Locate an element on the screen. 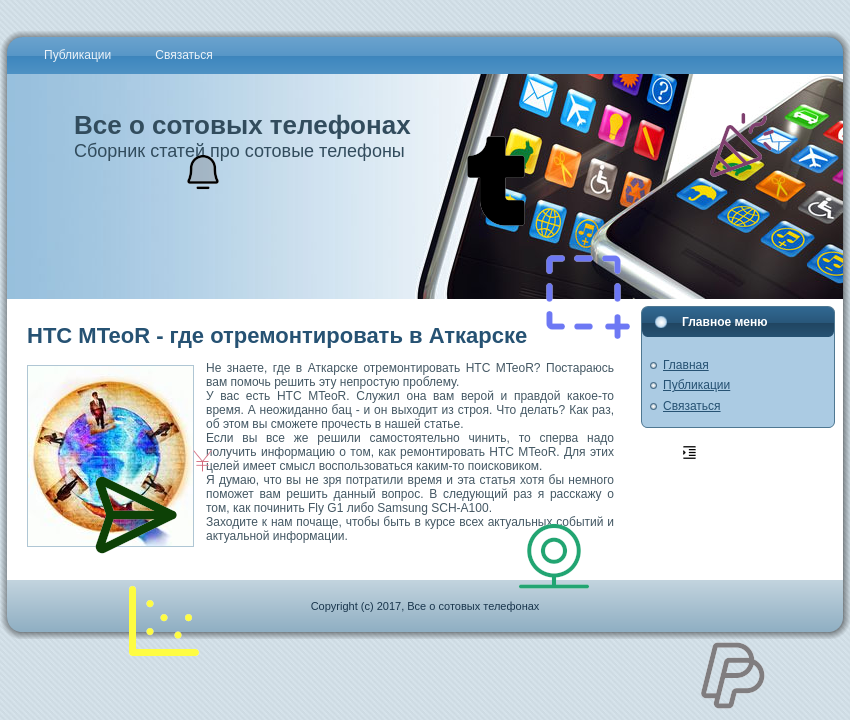  access webcam or camera settings is located at coordinates (554, 559).